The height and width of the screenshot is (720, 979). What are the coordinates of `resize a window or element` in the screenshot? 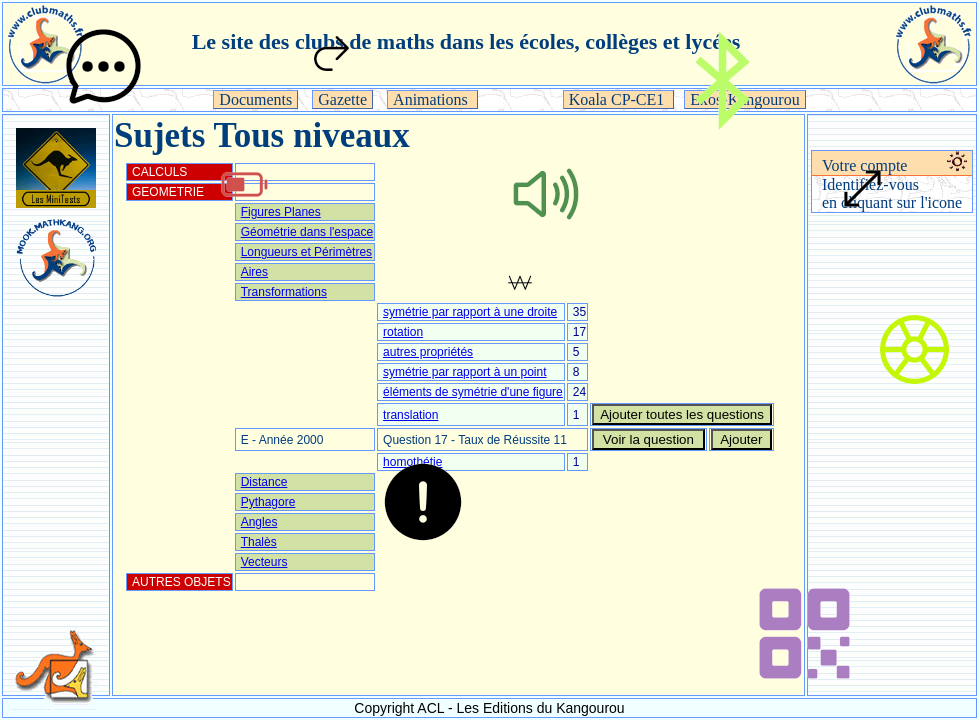 It's located at (862, 188).